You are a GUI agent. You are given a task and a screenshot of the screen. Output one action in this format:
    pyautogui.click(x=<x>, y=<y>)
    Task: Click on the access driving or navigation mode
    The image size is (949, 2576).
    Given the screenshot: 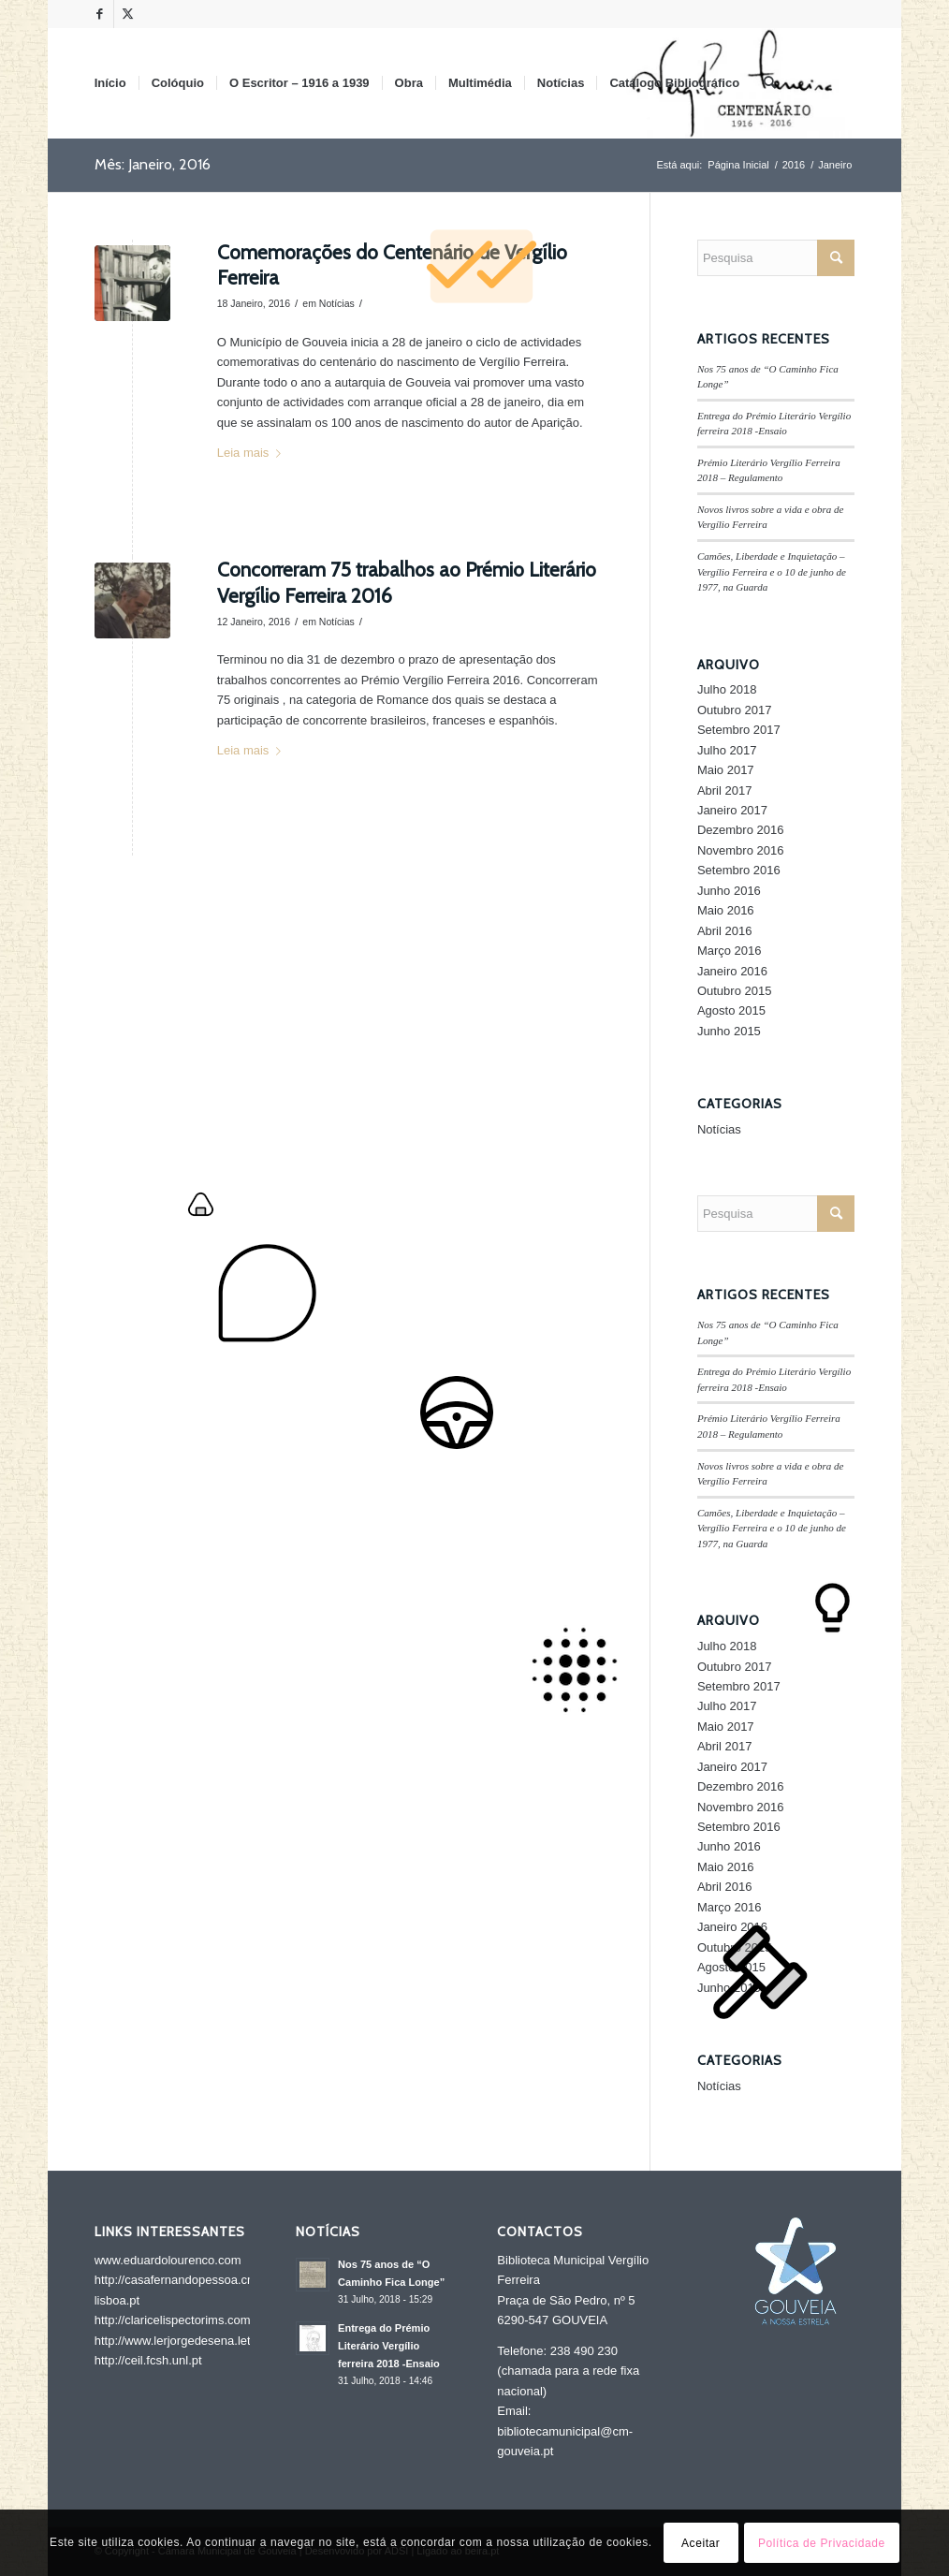 What is the action you would take?
    pyautogui.click(x=457, y=1412)
    